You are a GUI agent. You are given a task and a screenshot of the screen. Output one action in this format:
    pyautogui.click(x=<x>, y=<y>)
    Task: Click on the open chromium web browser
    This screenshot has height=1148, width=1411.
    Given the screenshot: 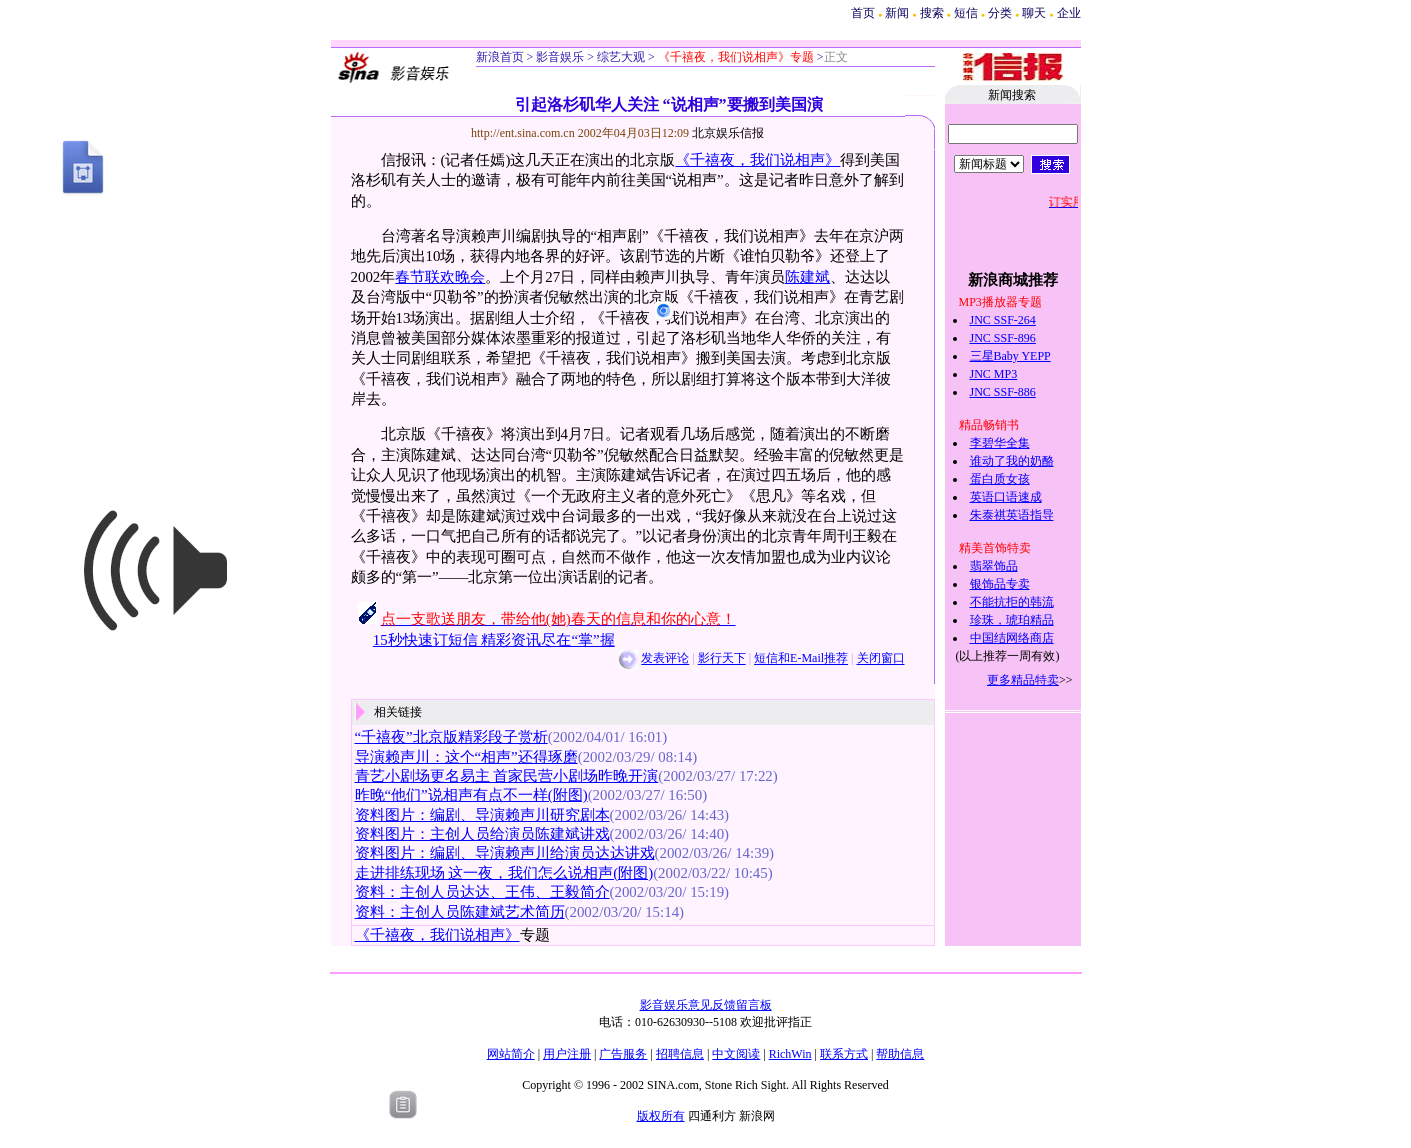 What is the action you would take?
    pyautogui.click(x=663, y=310)
    